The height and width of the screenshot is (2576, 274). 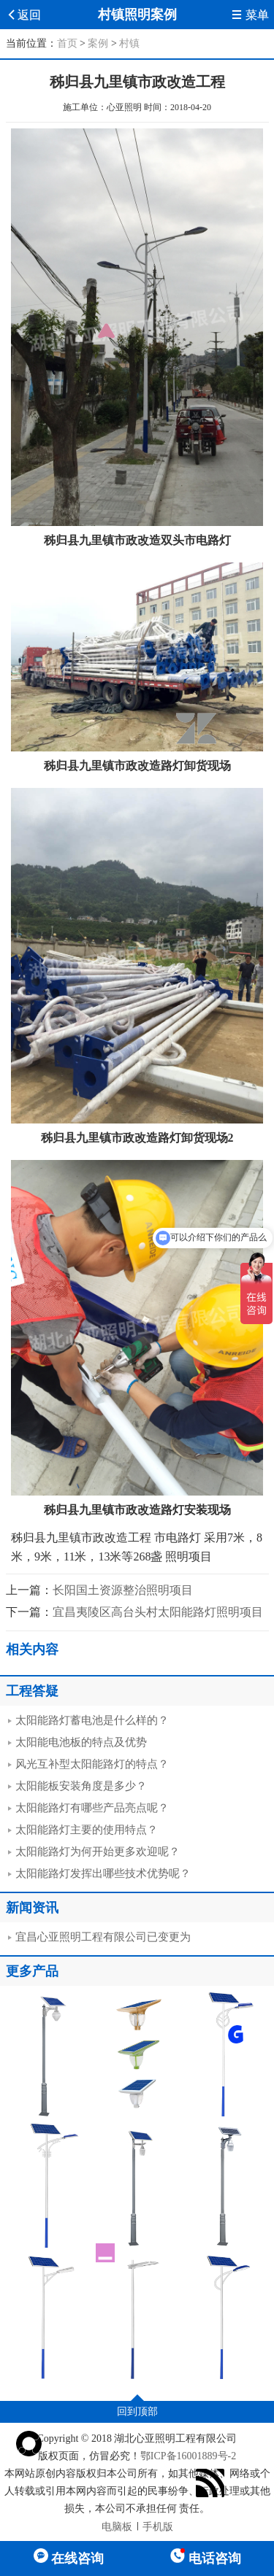 I want to click on open the Grocy app, so click(x=235, y=2034).